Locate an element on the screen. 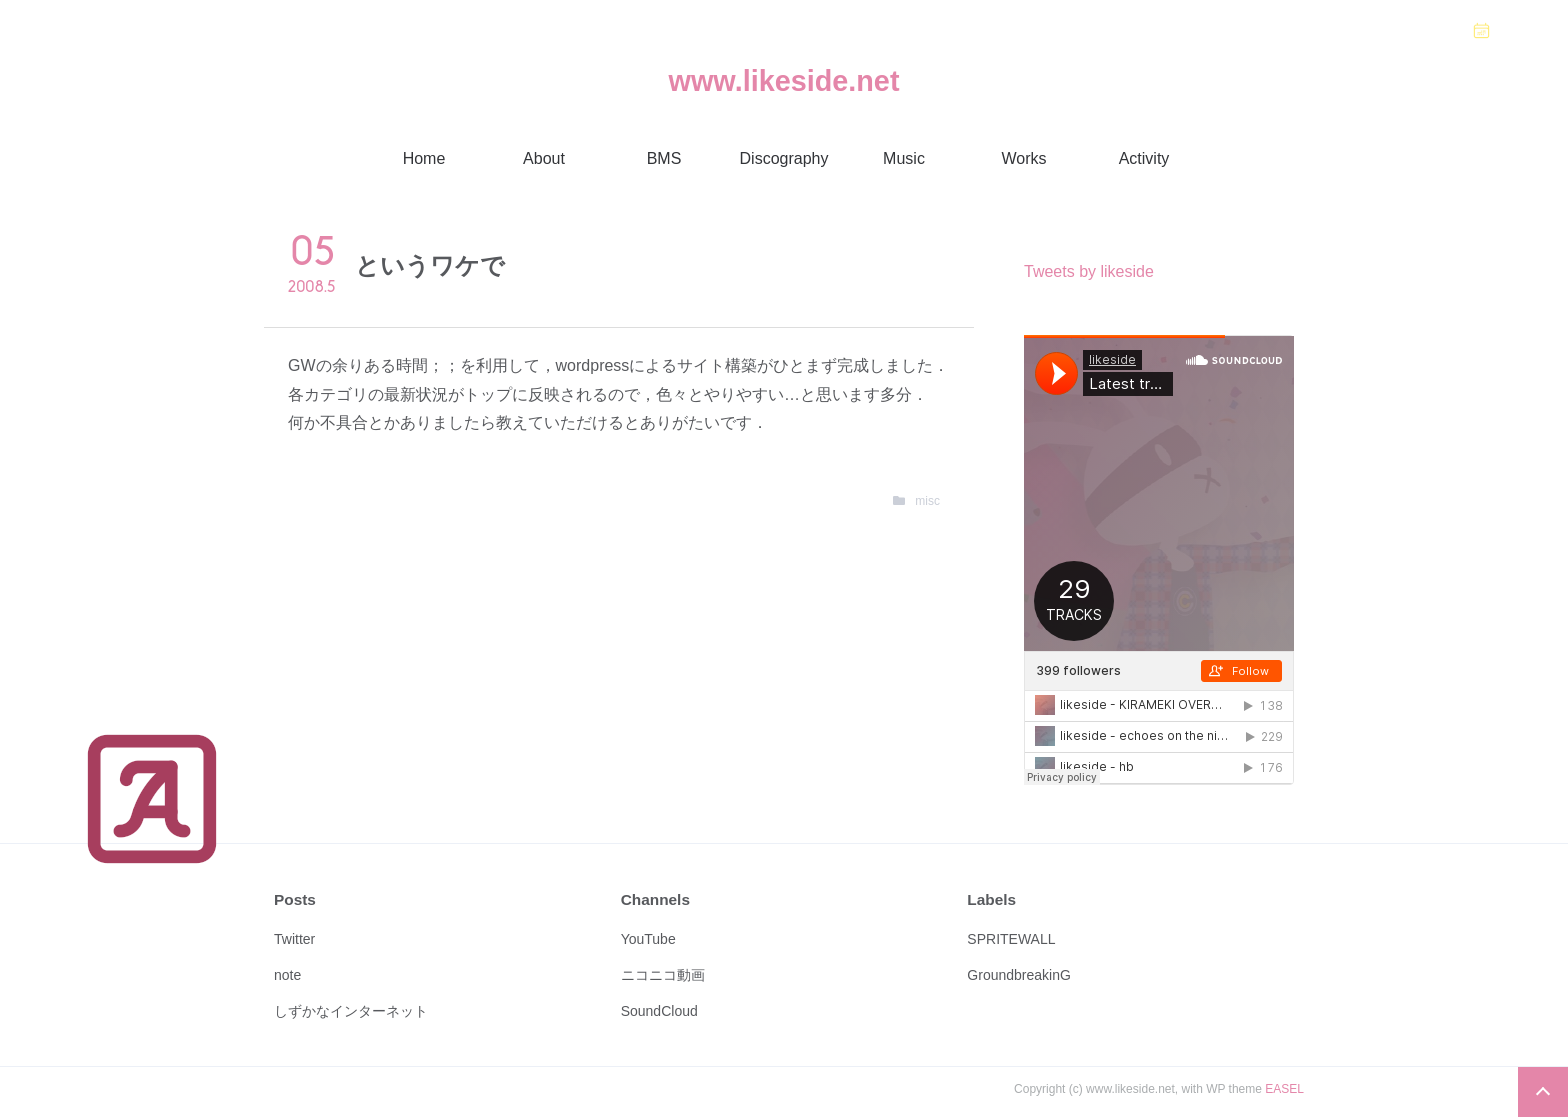 This screenshot has height=1117, width=1568. change font or typeface settings is located at coordinates (152, 799).